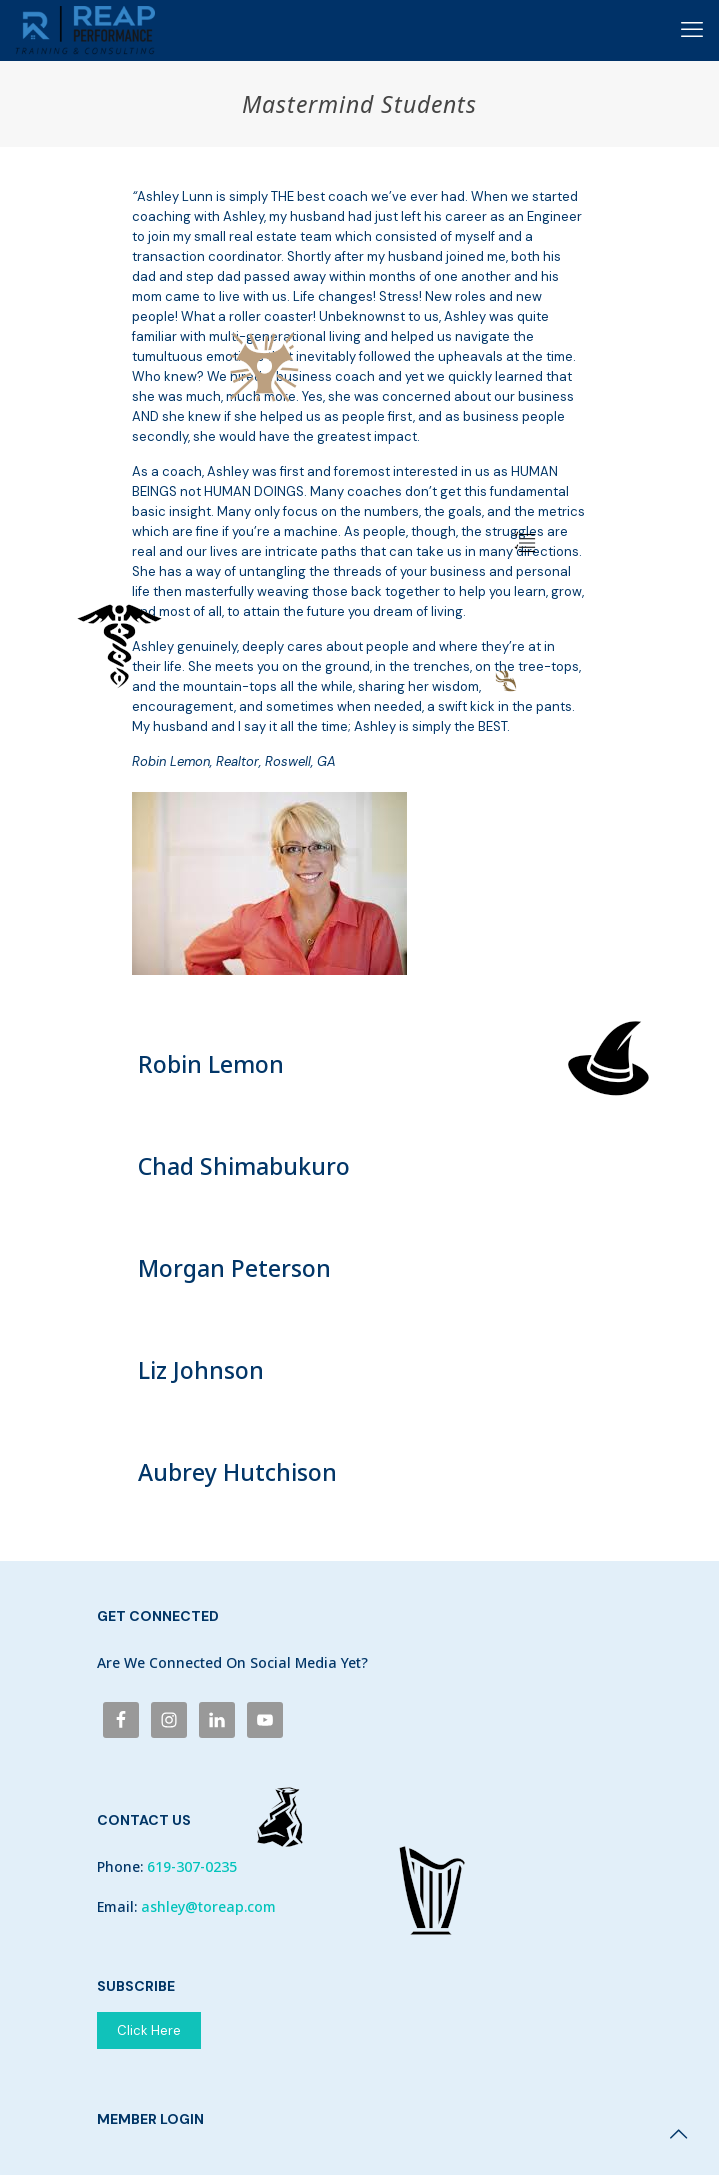  I want to click on indicates item has been discarded or trashed, so click(280, 1817).